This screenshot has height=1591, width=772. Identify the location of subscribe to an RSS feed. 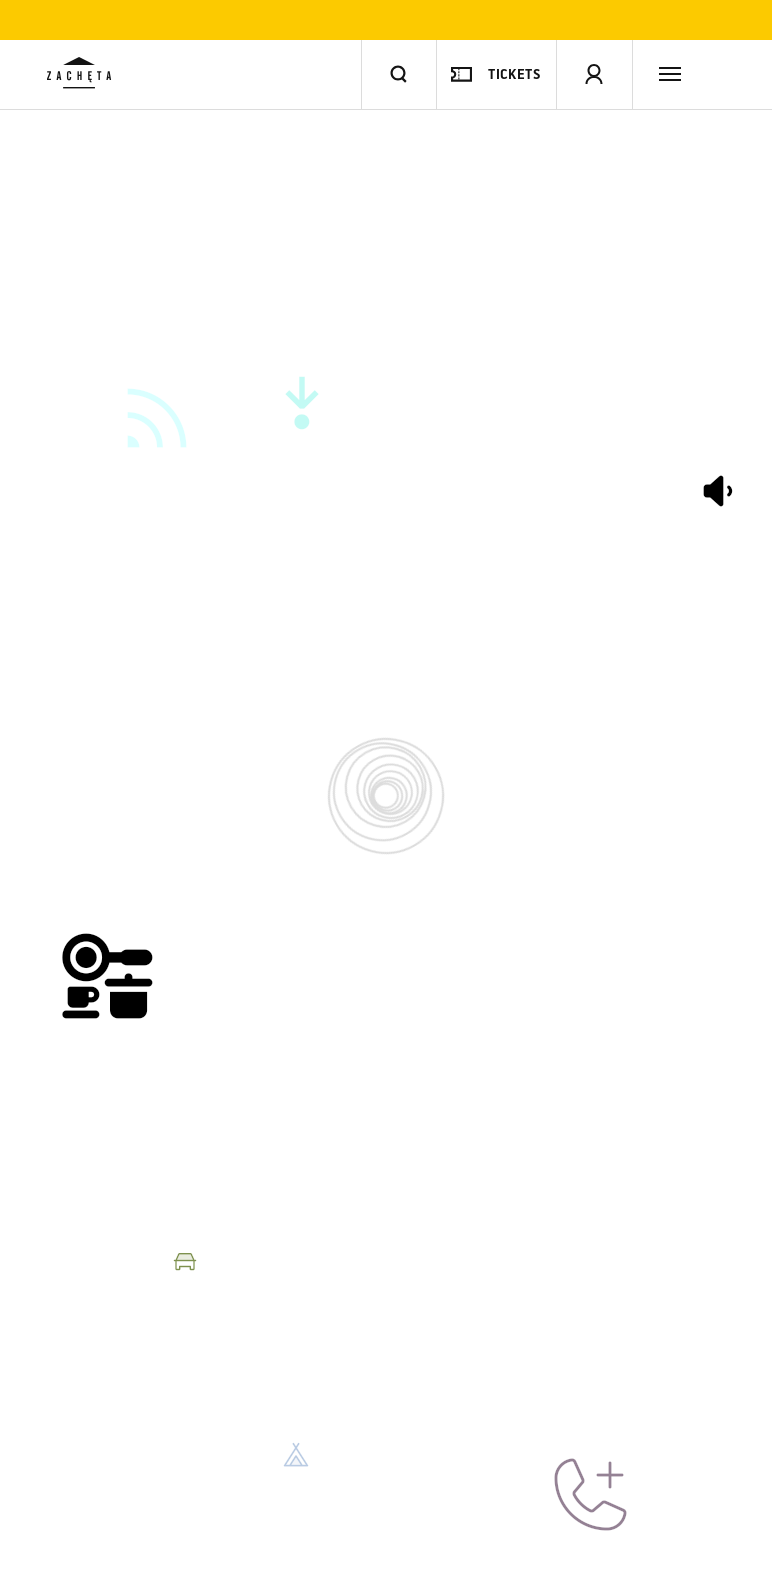
(157, 418).